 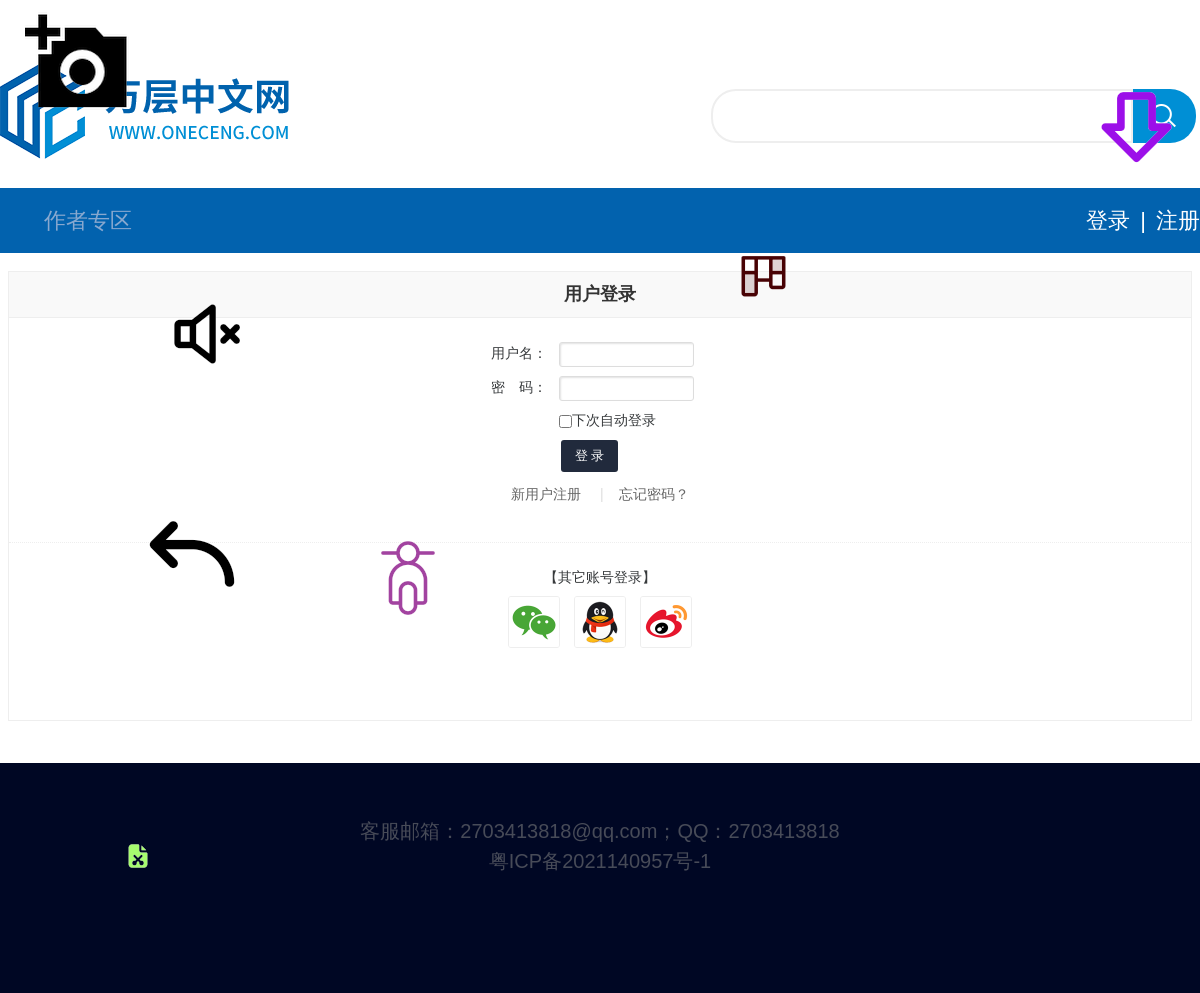 I want to click on cut or trim a document, so click(x=138, y=856).